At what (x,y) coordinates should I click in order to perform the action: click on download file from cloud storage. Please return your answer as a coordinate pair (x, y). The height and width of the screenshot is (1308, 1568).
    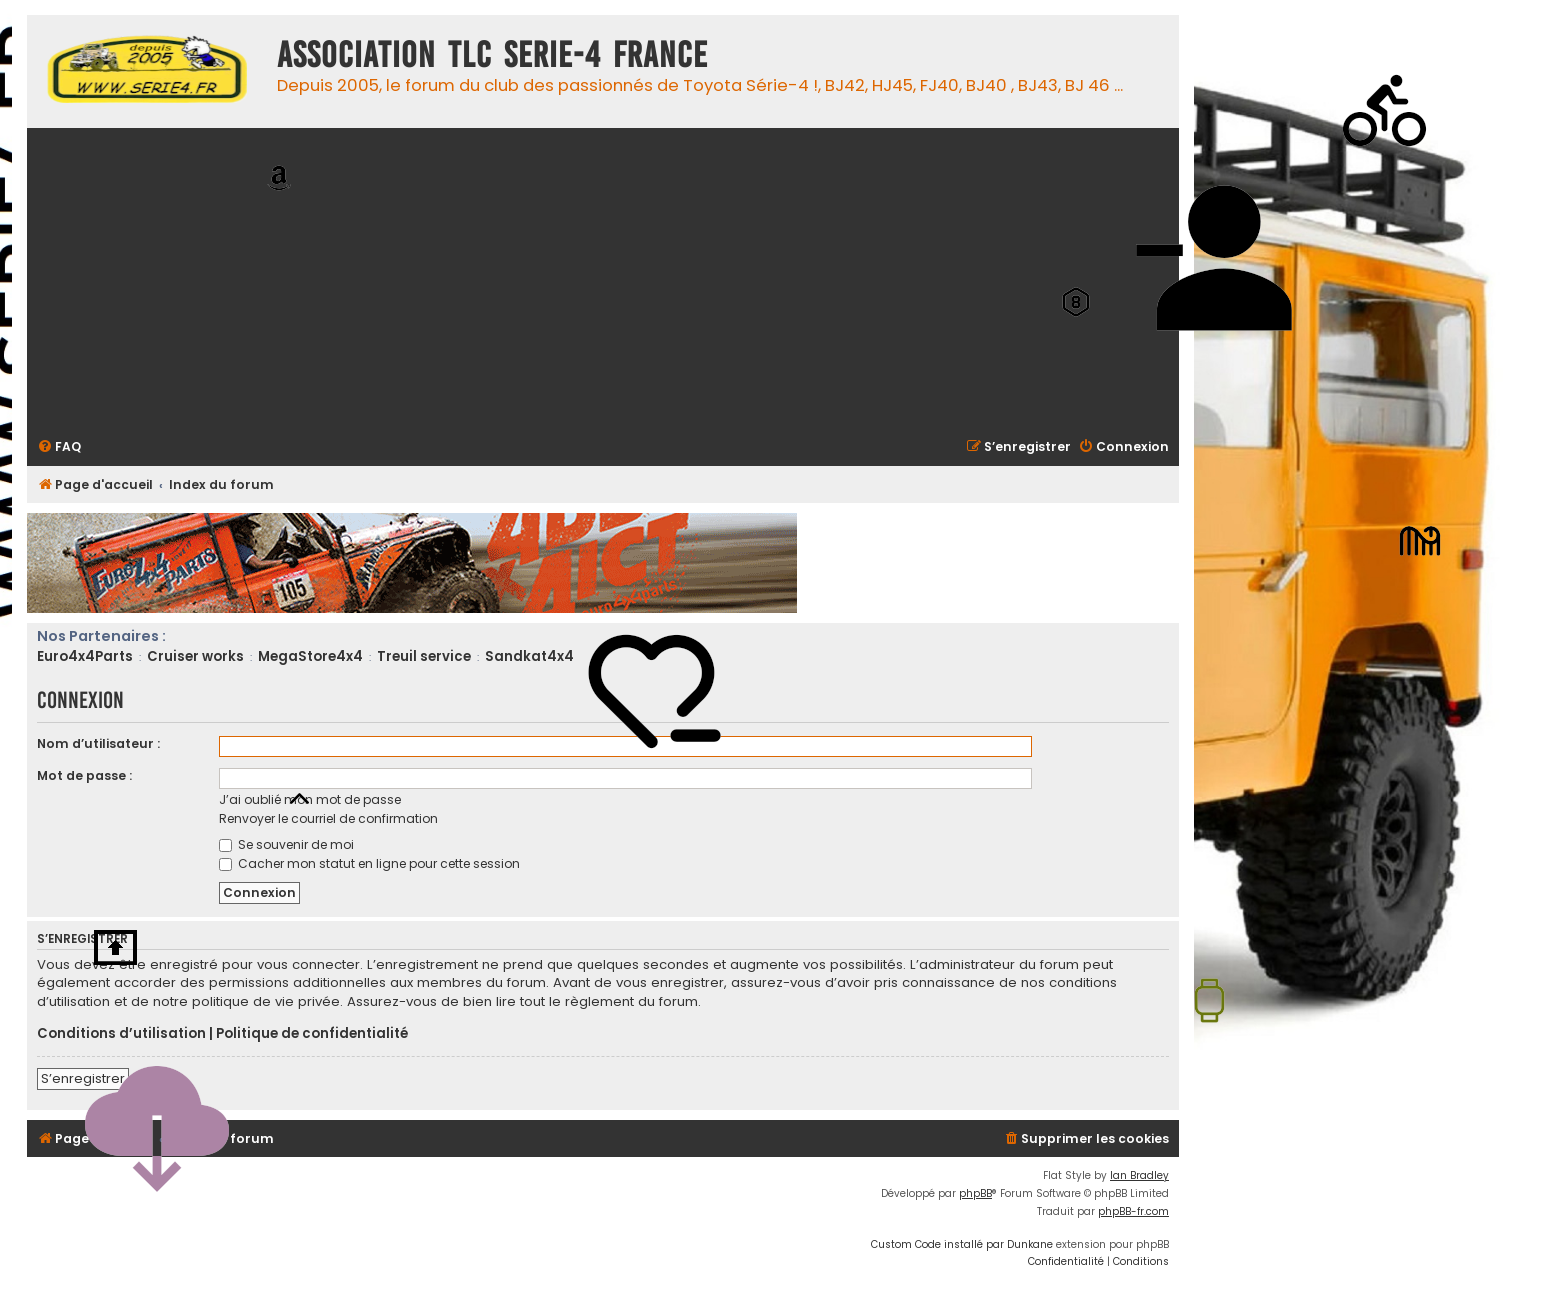
    Looking at the image, I should click on (157, 1129).